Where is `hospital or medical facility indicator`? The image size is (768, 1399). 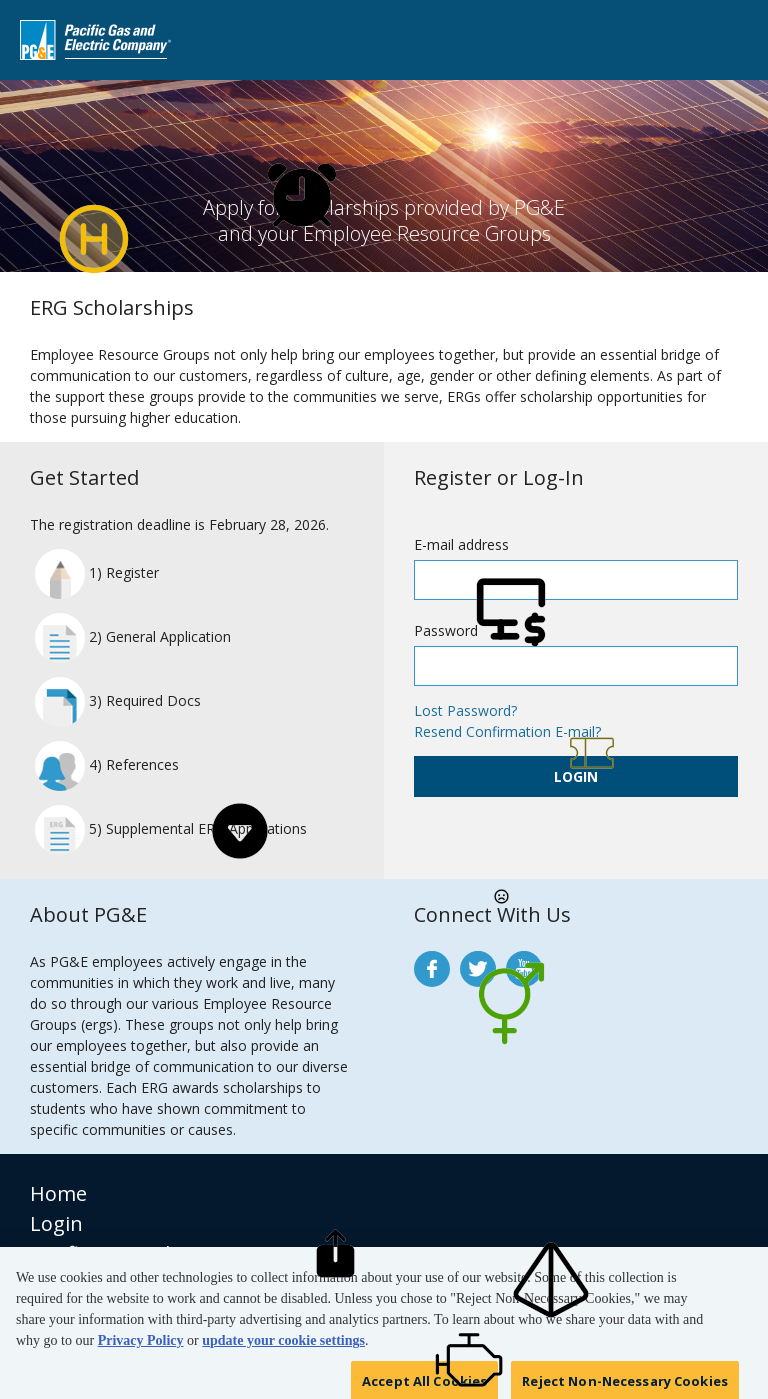 hospital or medical facility indicator is located at coordinates (94, 239).